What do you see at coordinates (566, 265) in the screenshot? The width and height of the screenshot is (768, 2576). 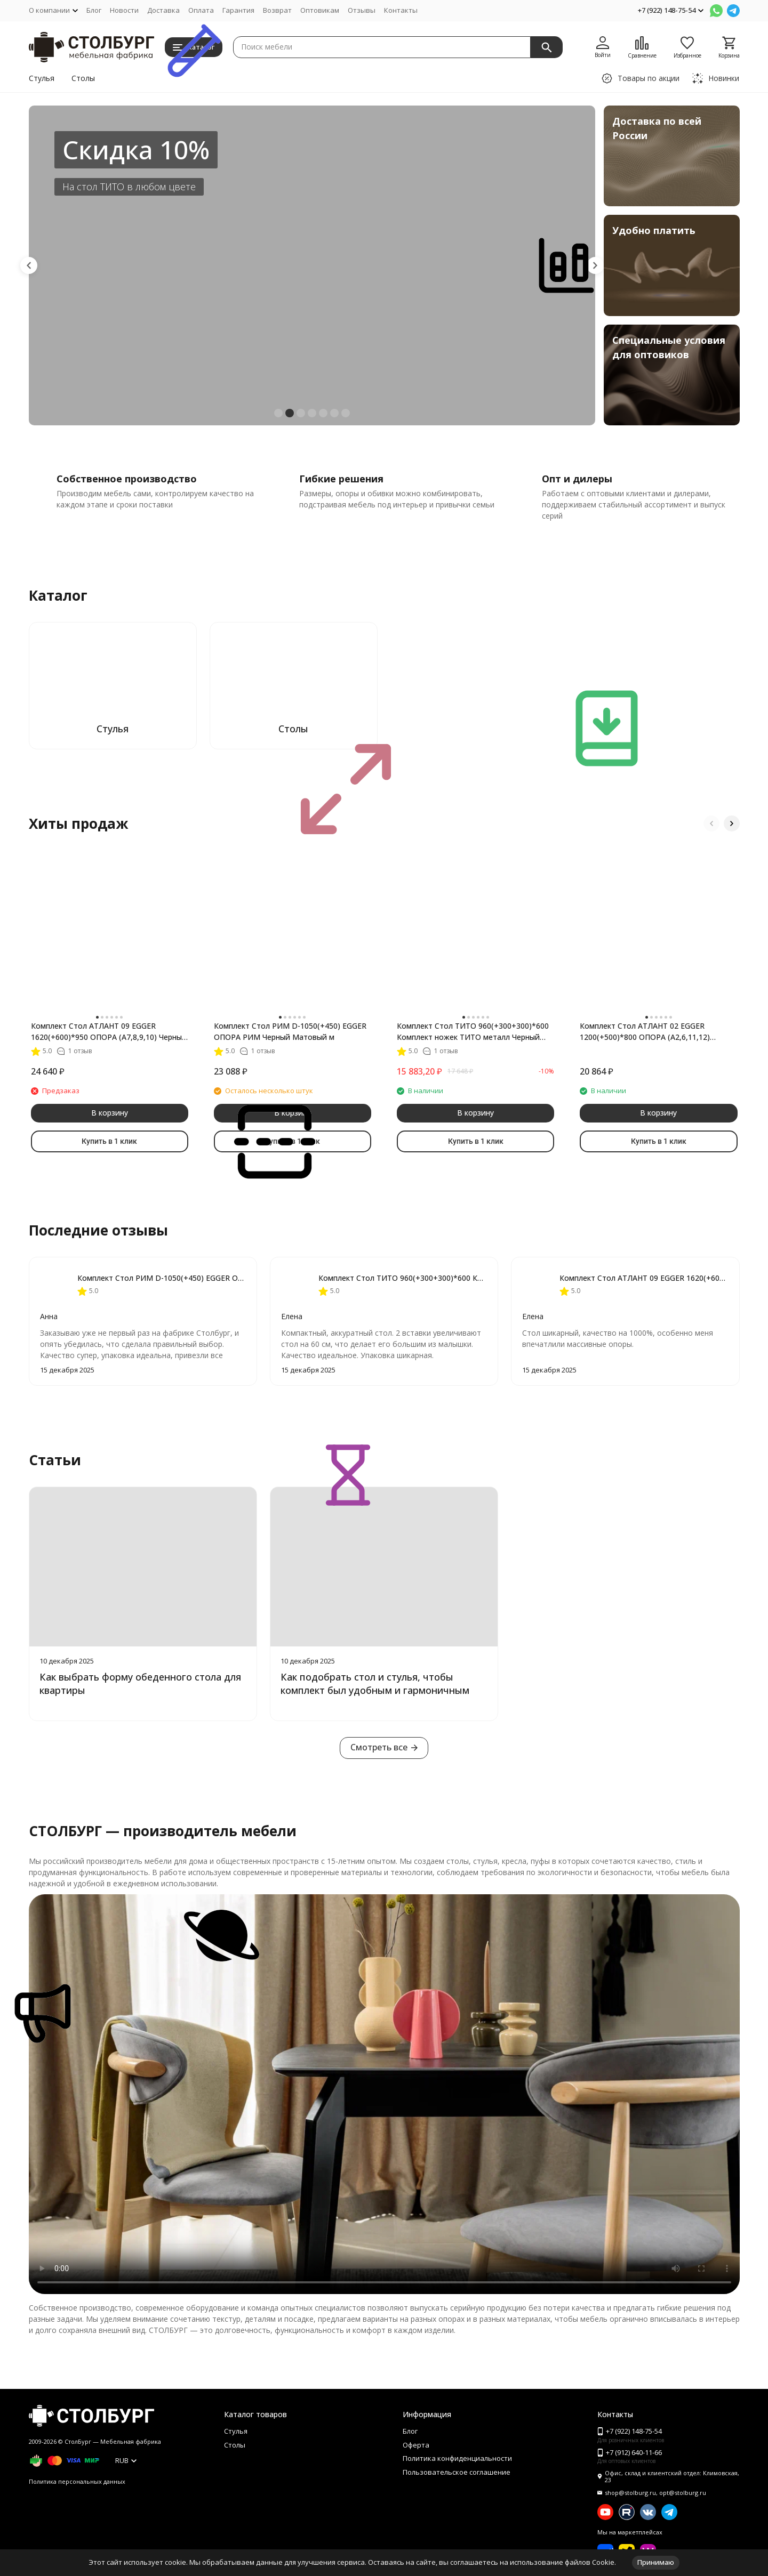 I see `view stacked column chart data` at bounding box center [566, 265].